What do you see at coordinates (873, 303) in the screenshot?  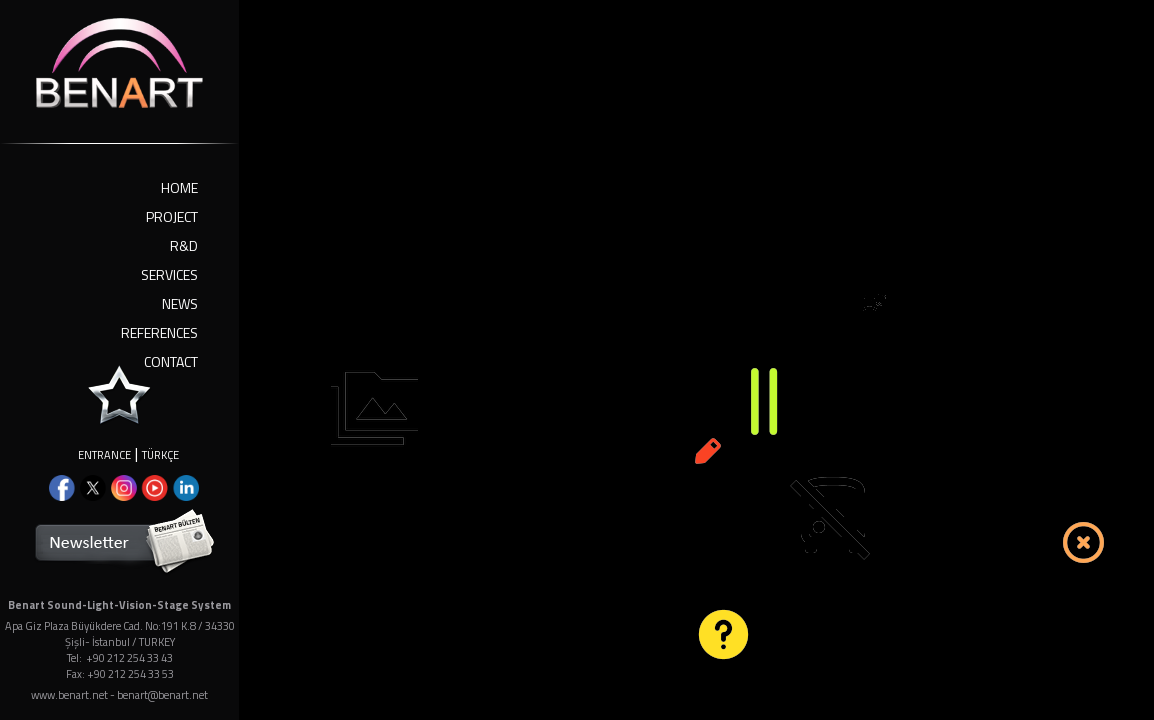 I see `access engineering or technical settings` at bounding box center [873, 303].